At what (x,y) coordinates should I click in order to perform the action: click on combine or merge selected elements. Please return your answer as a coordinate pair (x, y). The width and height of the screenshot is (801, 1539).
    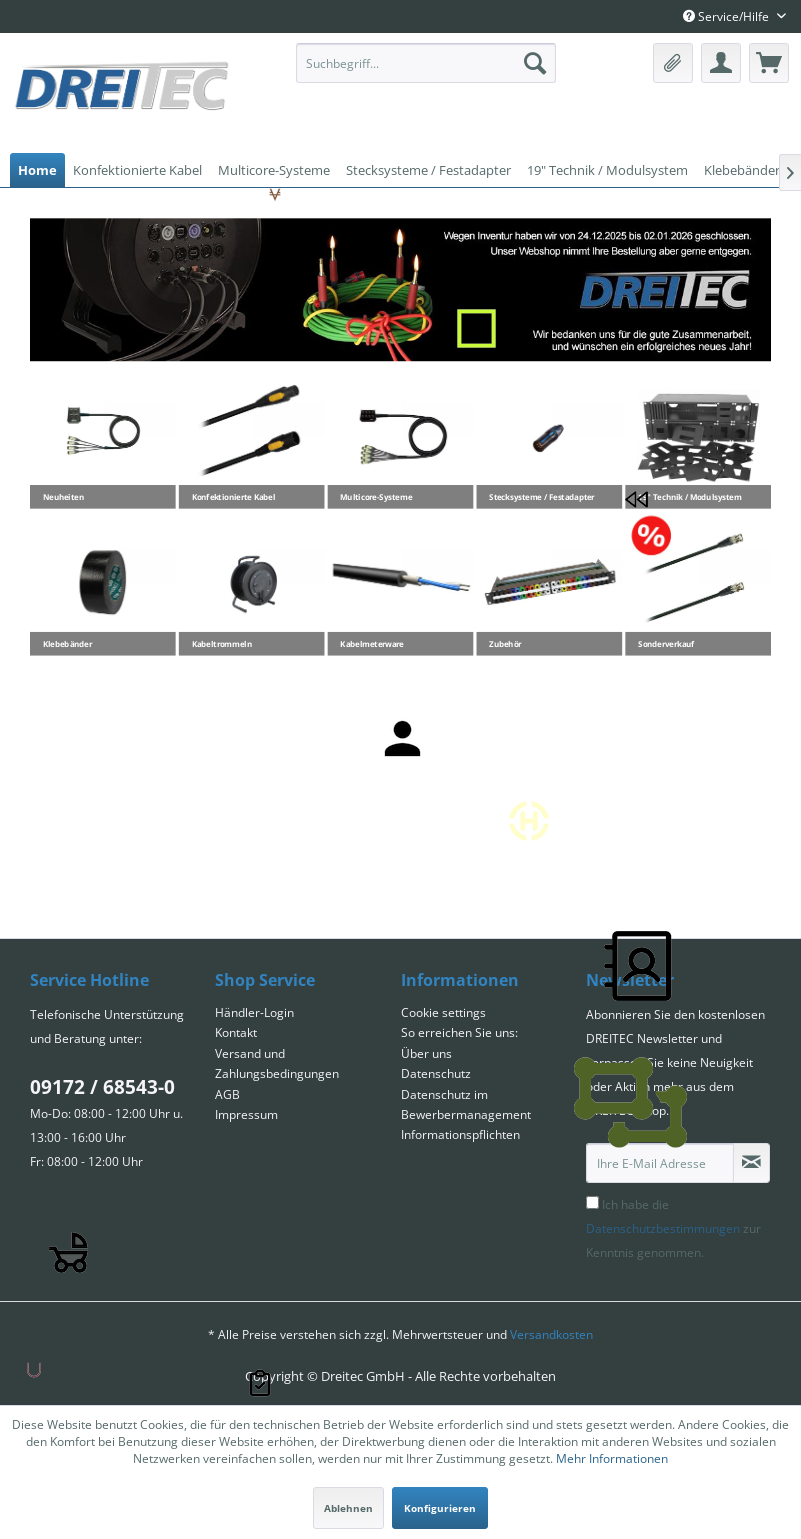
    Looking at the image, I should click on (34, 1369).